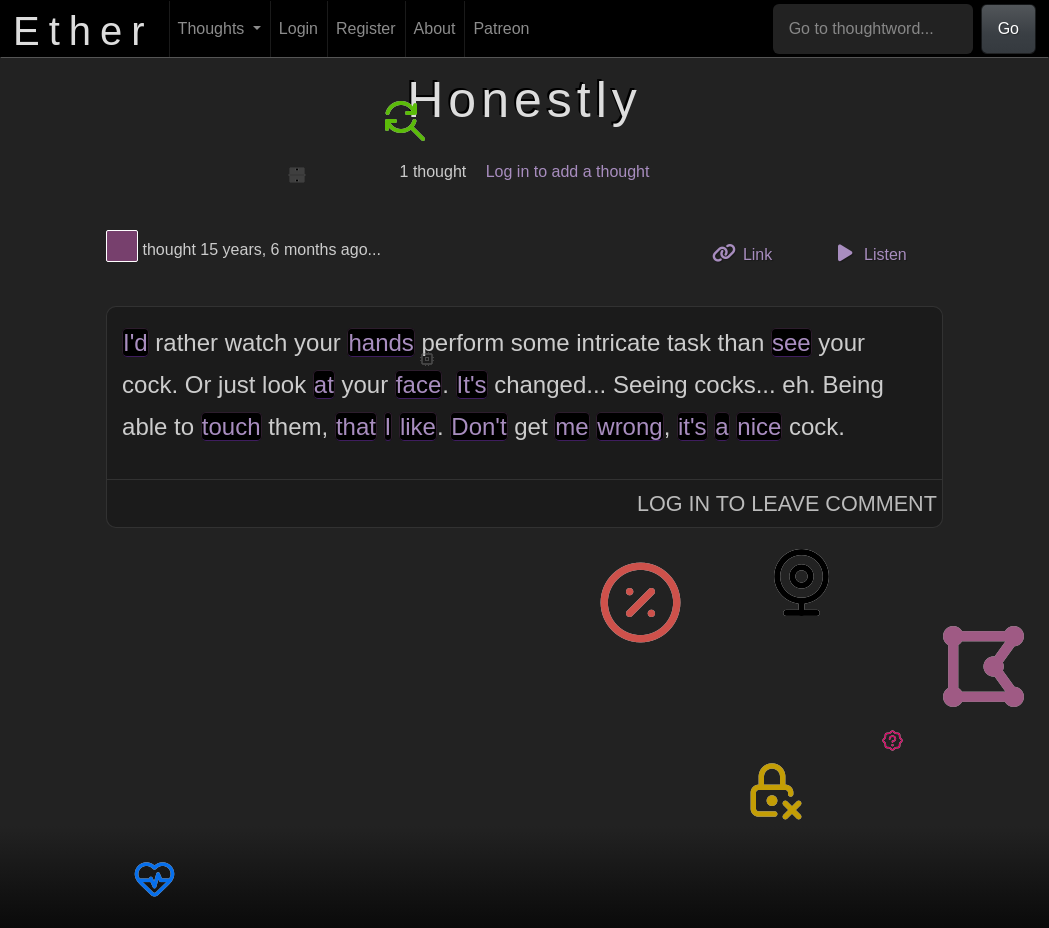 This screenshot has height=928, width=1049. Describe the element at coordinates (640, 602) in the screenshot. I see `view available discounts or promotions` at that location.